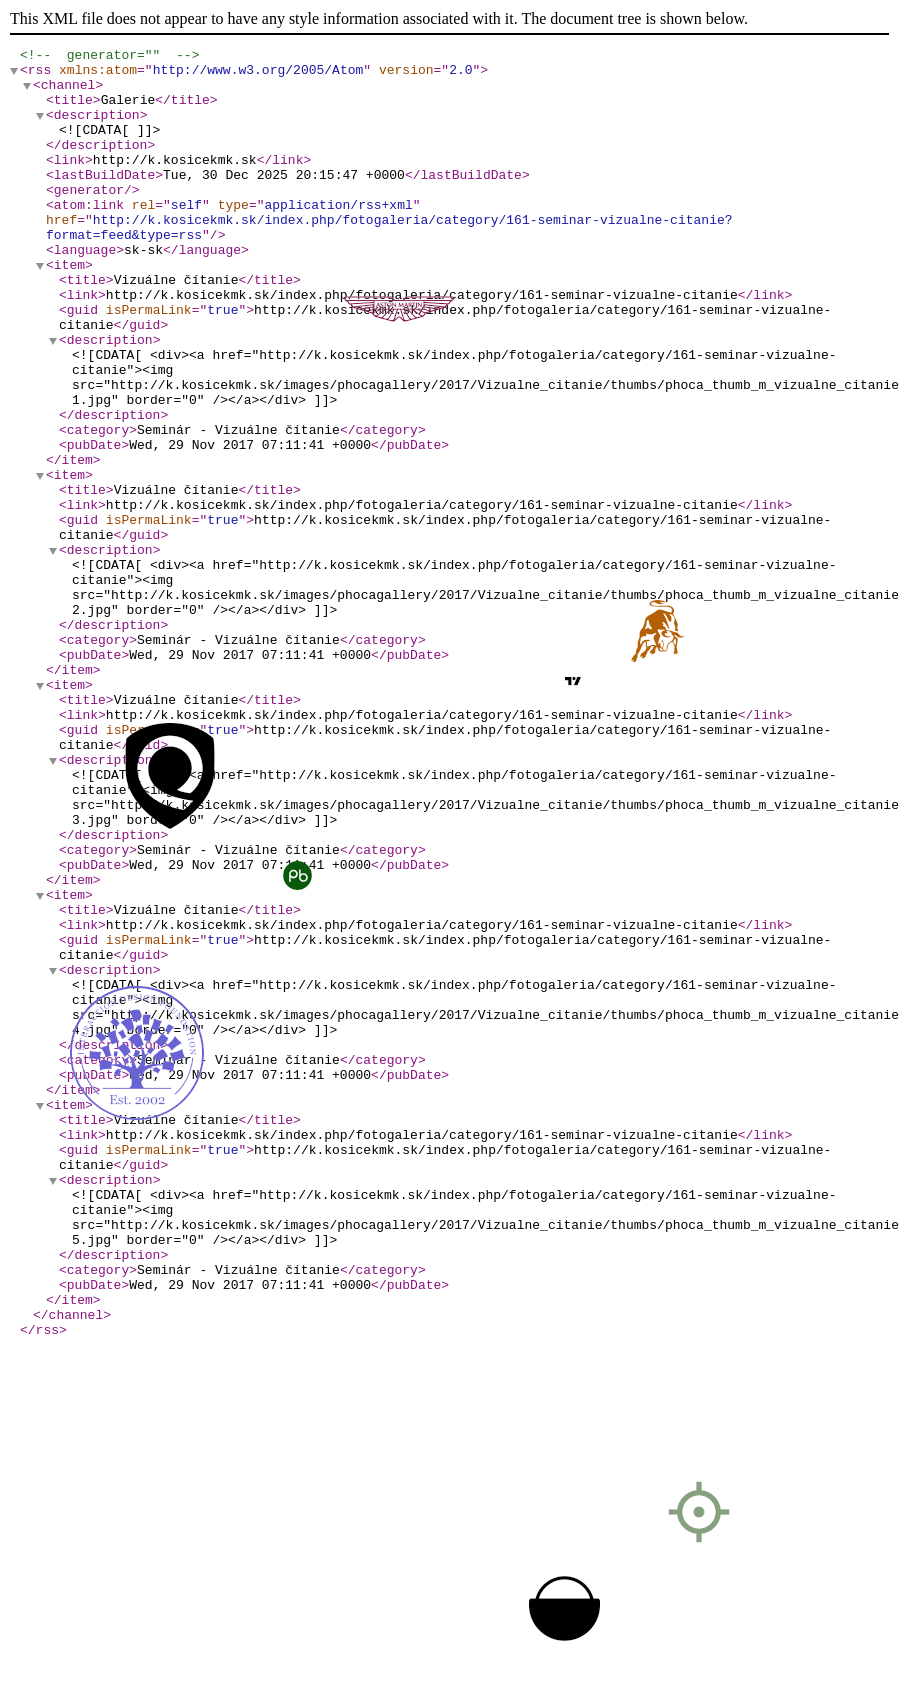  Describe the element at coordinates (658, 631) in the screenshot. I see `lamborghini brand logo` at that location.